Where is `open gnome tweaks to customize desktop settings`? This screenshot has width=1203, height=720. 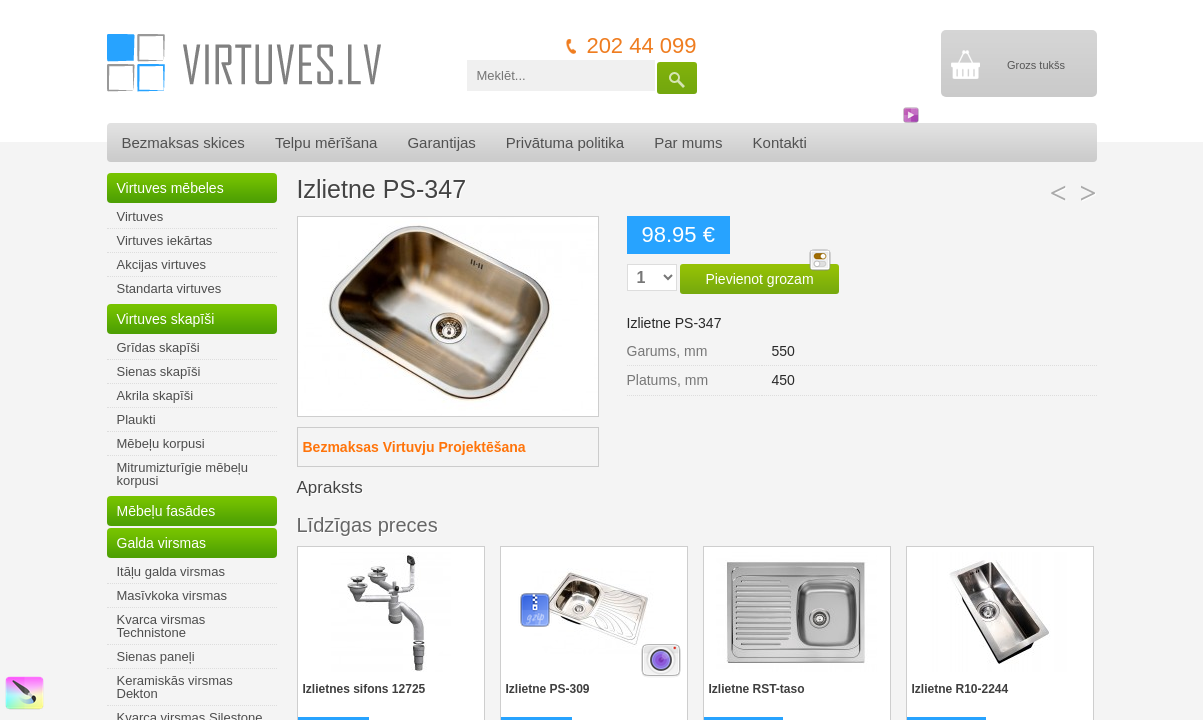 open gnome tweaks to customize desktop settings is located at coordinates (820, 260).